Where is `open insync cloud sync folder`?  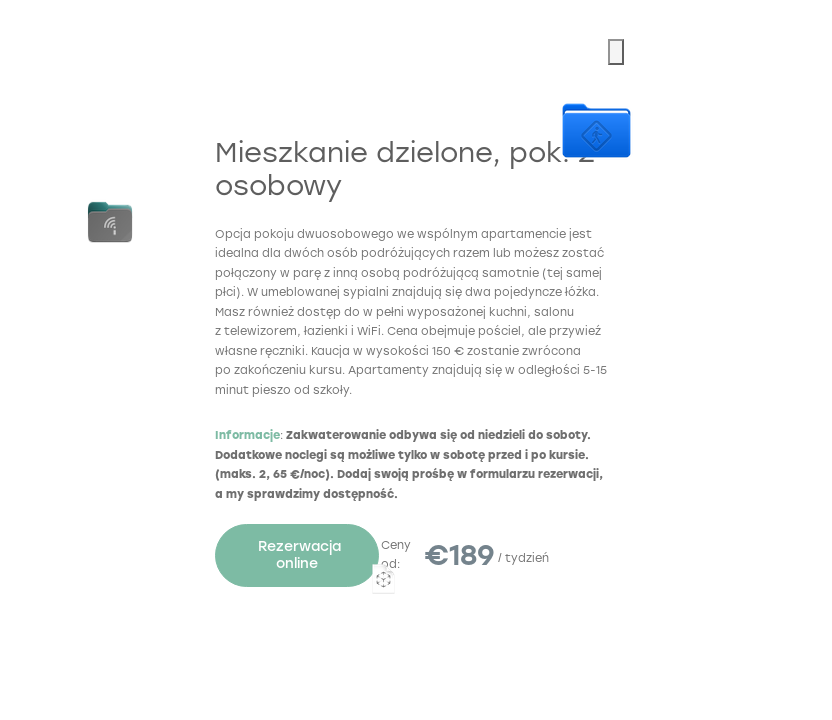
open insync cloud sync folder is located at coordinates (110, 222).